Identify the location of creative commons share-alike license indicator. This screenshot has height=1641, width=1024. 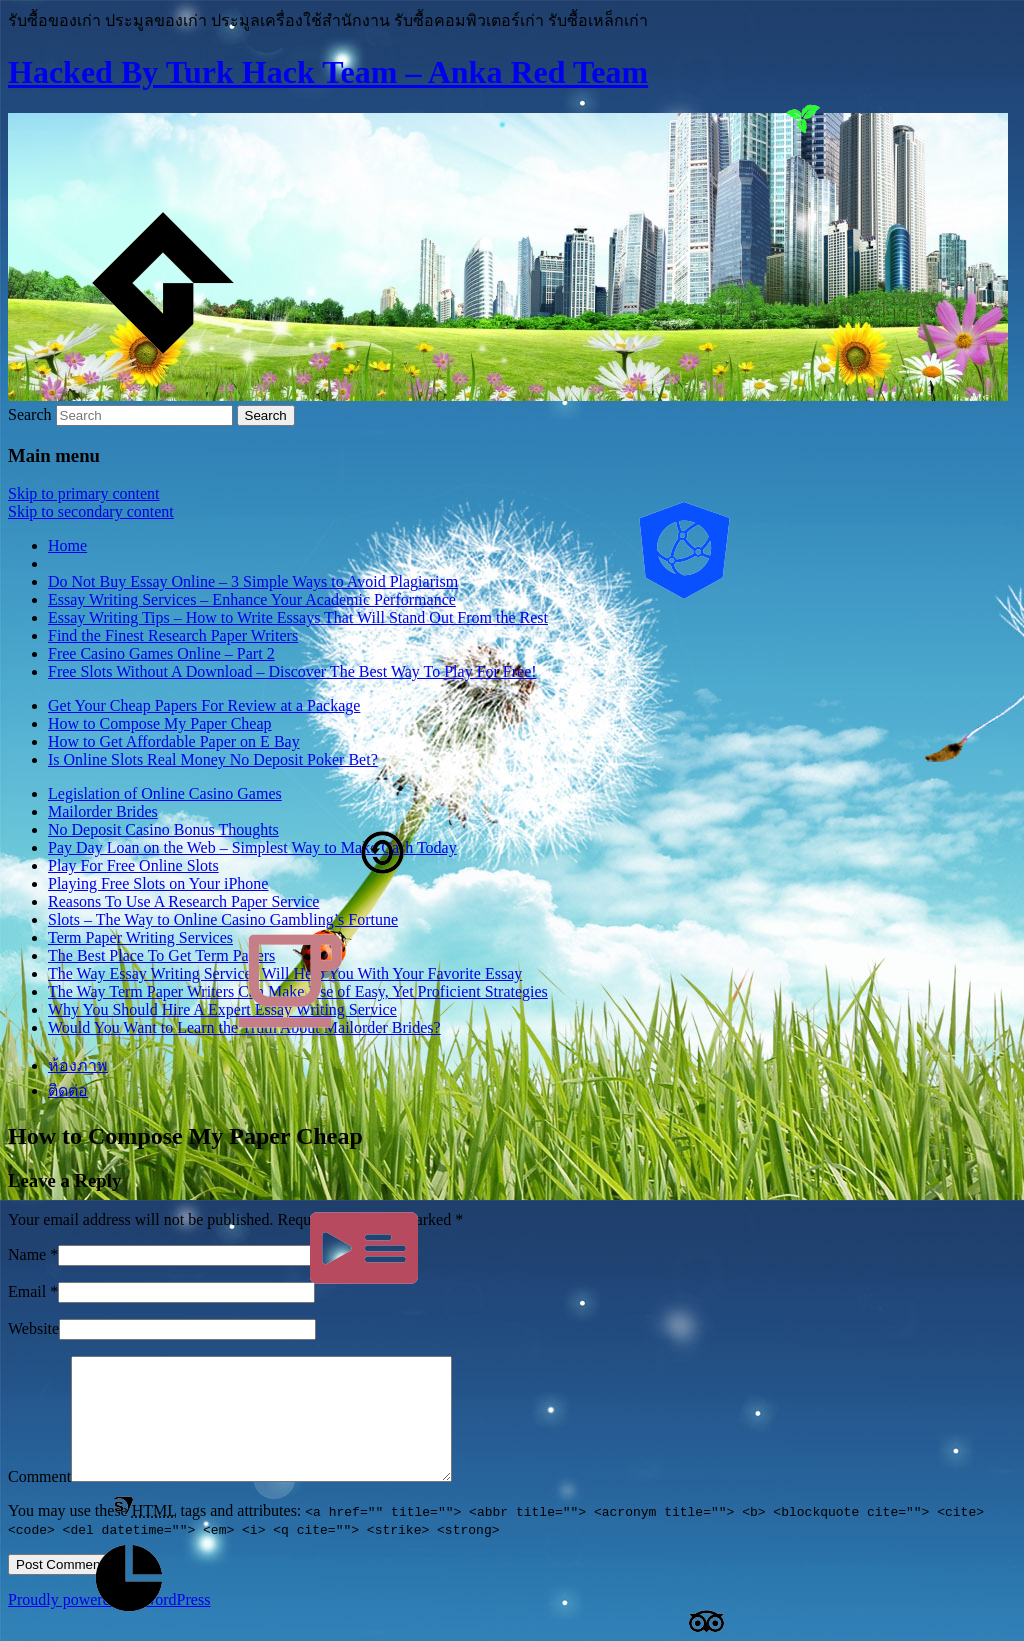
(382, 852).